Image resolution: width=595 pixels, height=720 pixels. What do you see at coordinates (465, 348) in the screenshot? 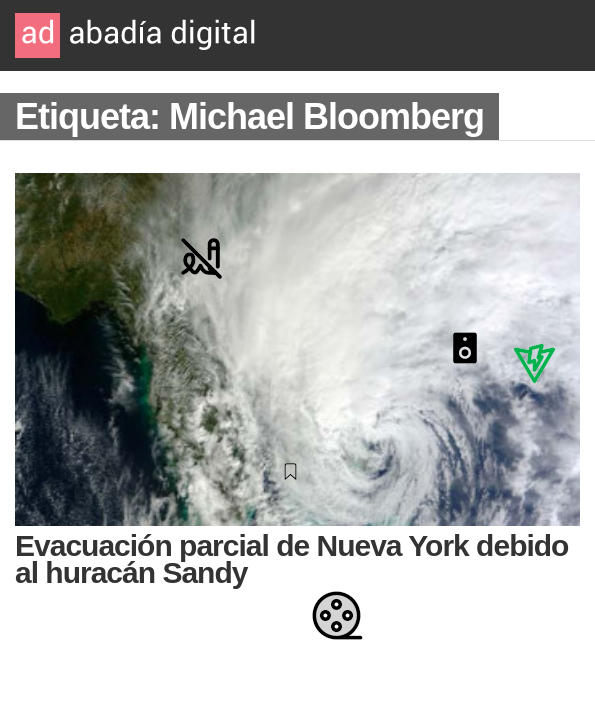
I see `access audio or speaker settings` at bounding box center [465, 348].